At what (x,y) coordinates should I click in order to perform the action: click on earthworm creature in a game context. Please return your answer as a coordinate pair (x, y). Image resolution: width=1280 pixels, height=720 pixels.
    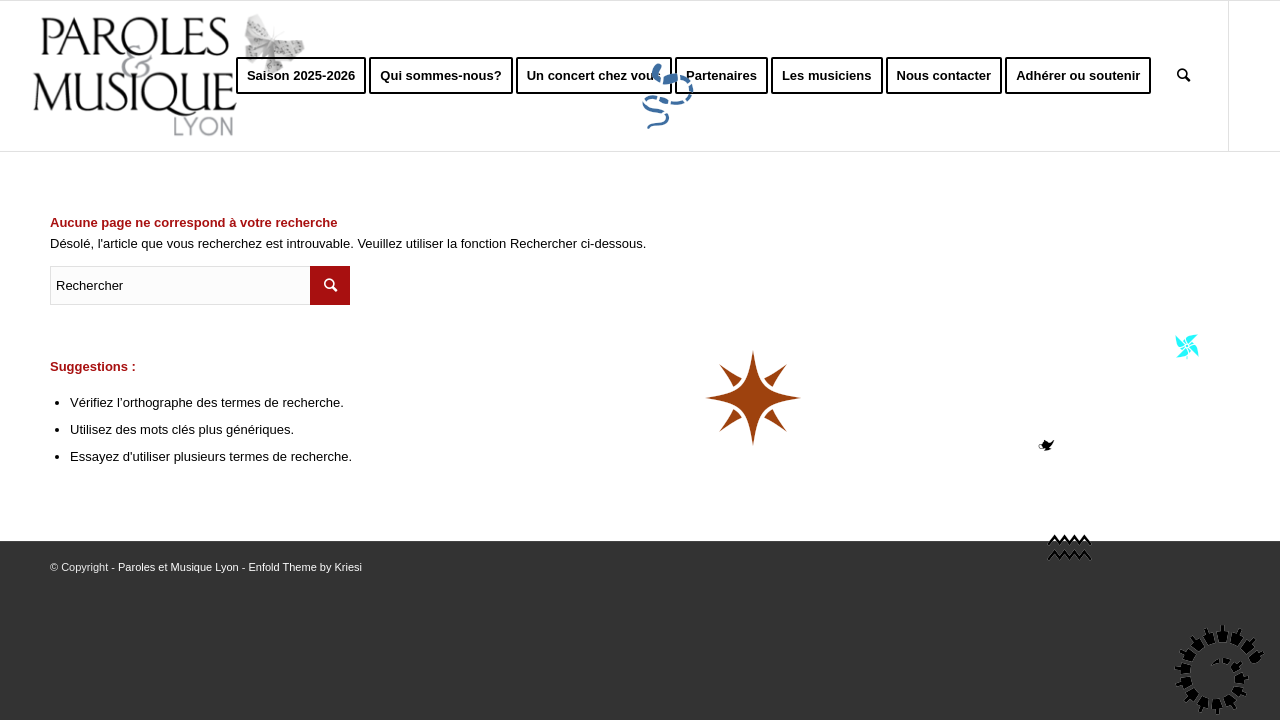
    Looking at the image, I should click on (667, 96).